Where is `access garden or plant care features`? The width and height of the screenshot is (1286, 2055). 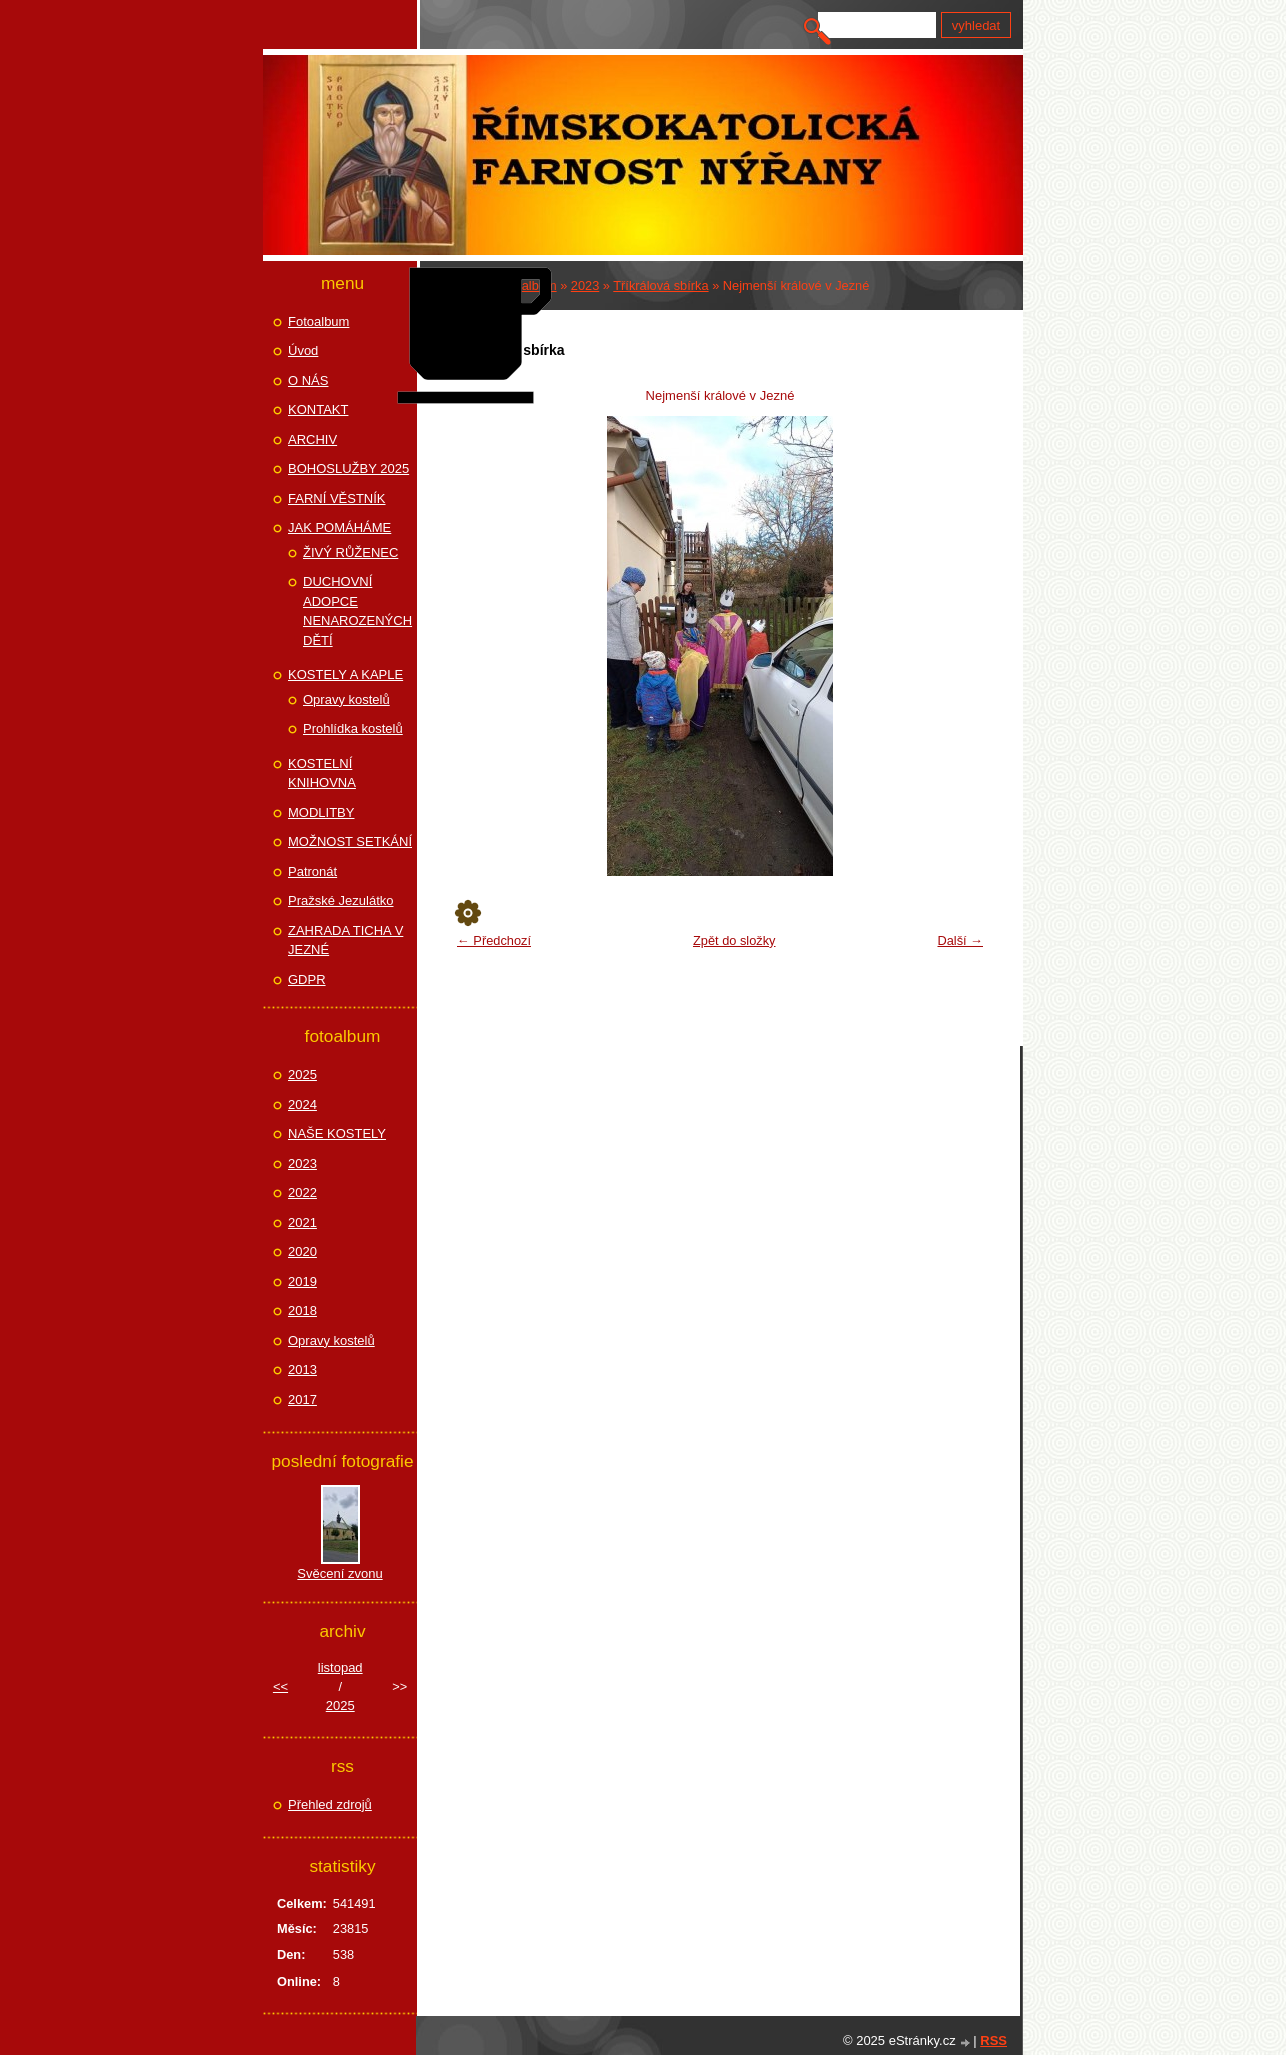
access garden or plant care features is located at coordinates (468, 913).